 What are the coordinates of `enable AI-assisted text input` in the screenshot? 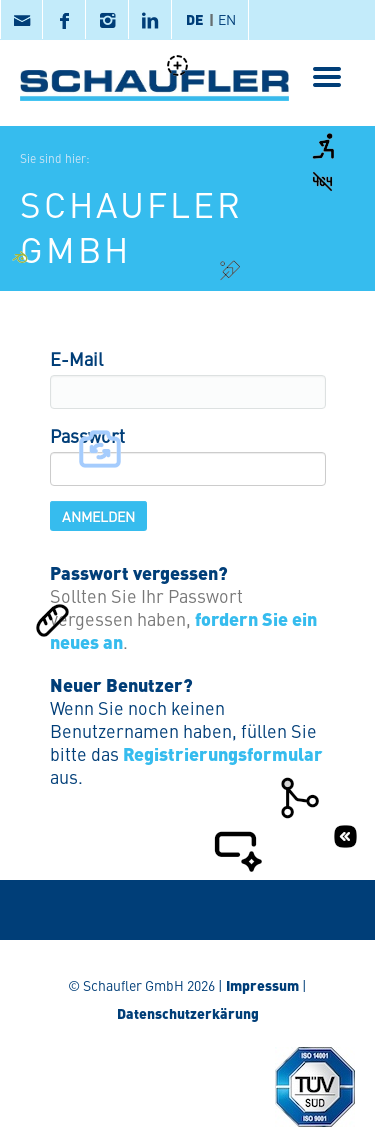 It's located at (235, 845).